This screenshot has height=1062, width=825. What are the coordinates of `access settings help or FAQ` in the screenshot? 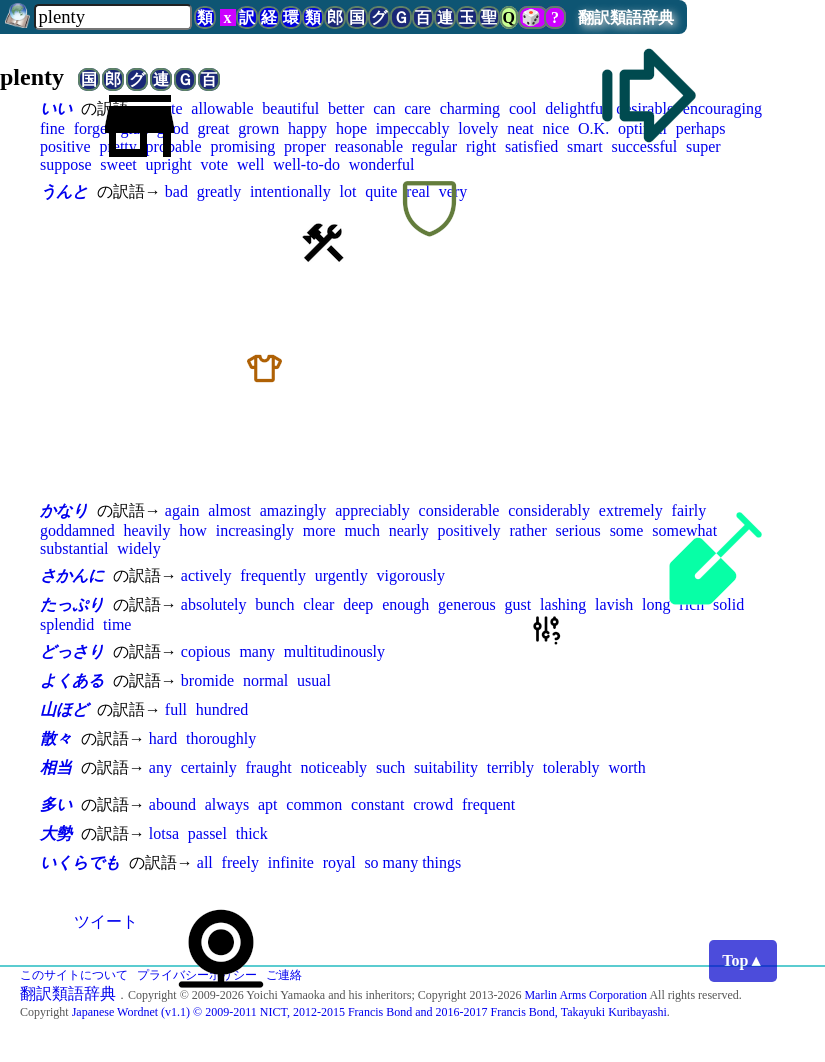 It's located at (546, 629).